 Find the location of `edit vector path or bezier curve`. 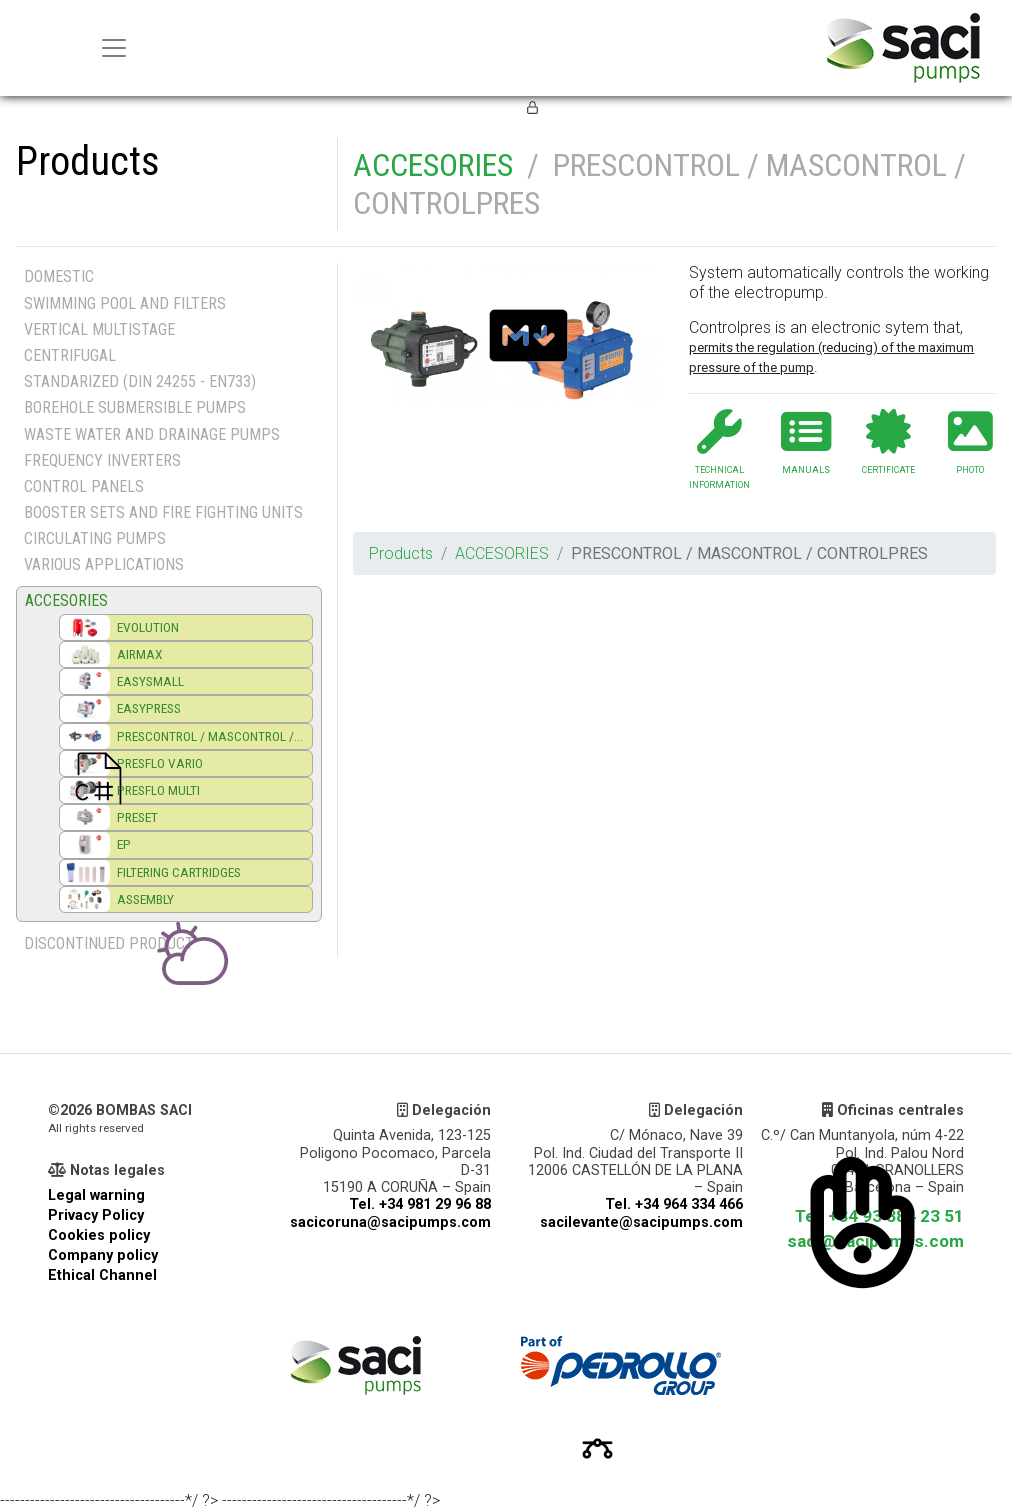

edit vector path or bezier curve is located at coordinates (597, 1448).